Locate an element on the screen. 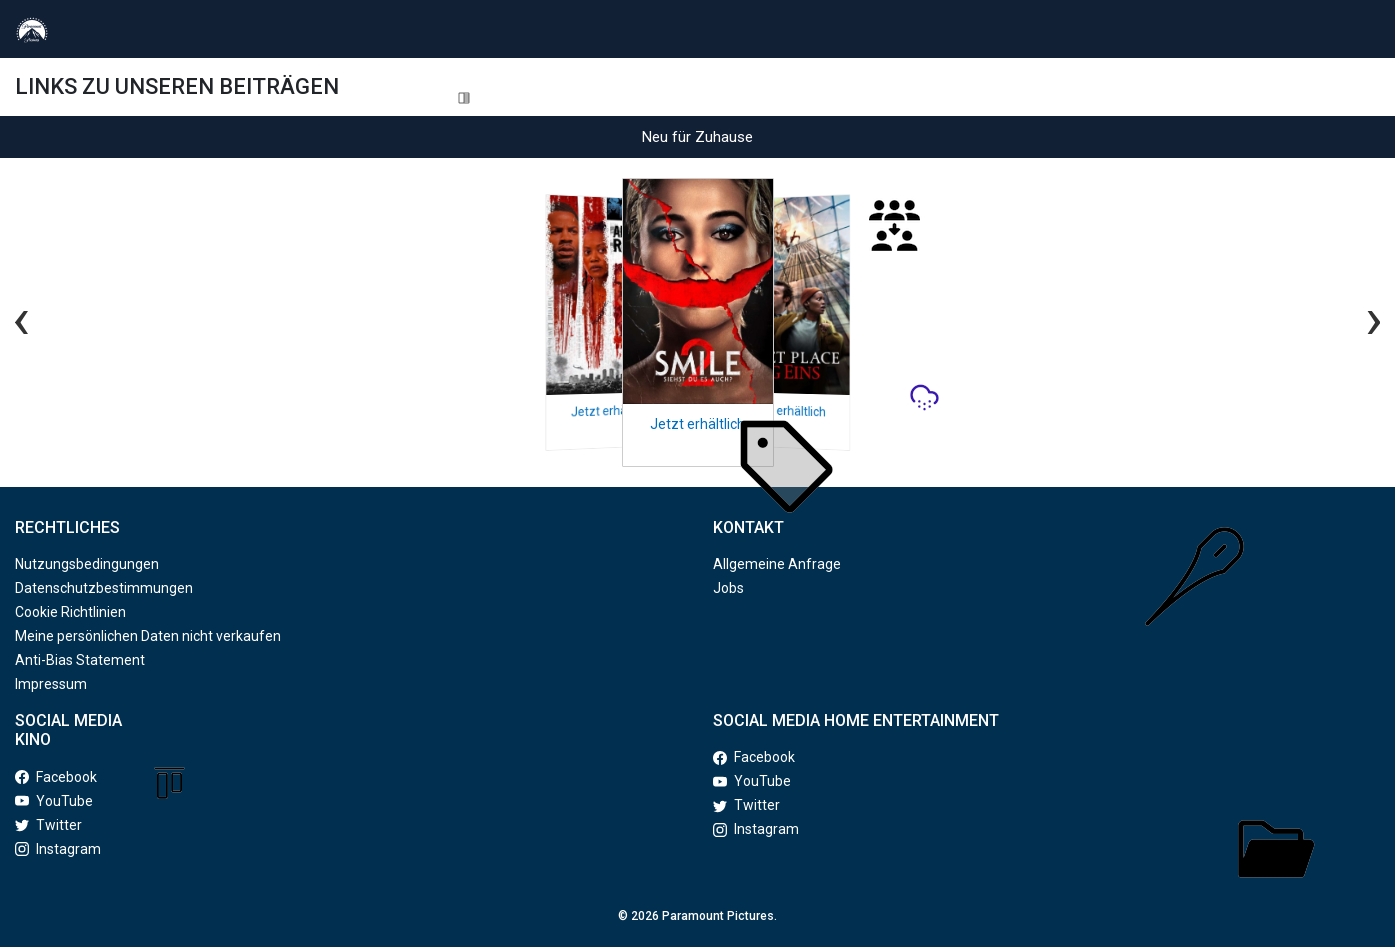 Image resolution: width=1395 pixels, height=947 pixels. open folder to view contents is located at coordinates (1273, 847).